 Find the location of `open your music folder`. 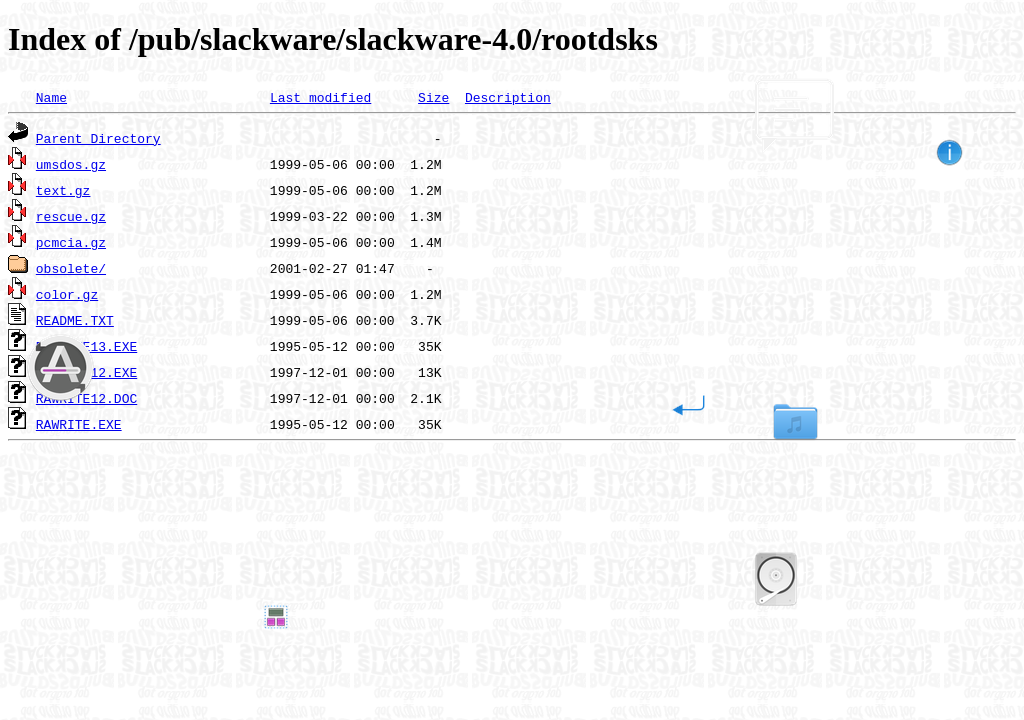

open your music folder is located at coordinates (795, 421).